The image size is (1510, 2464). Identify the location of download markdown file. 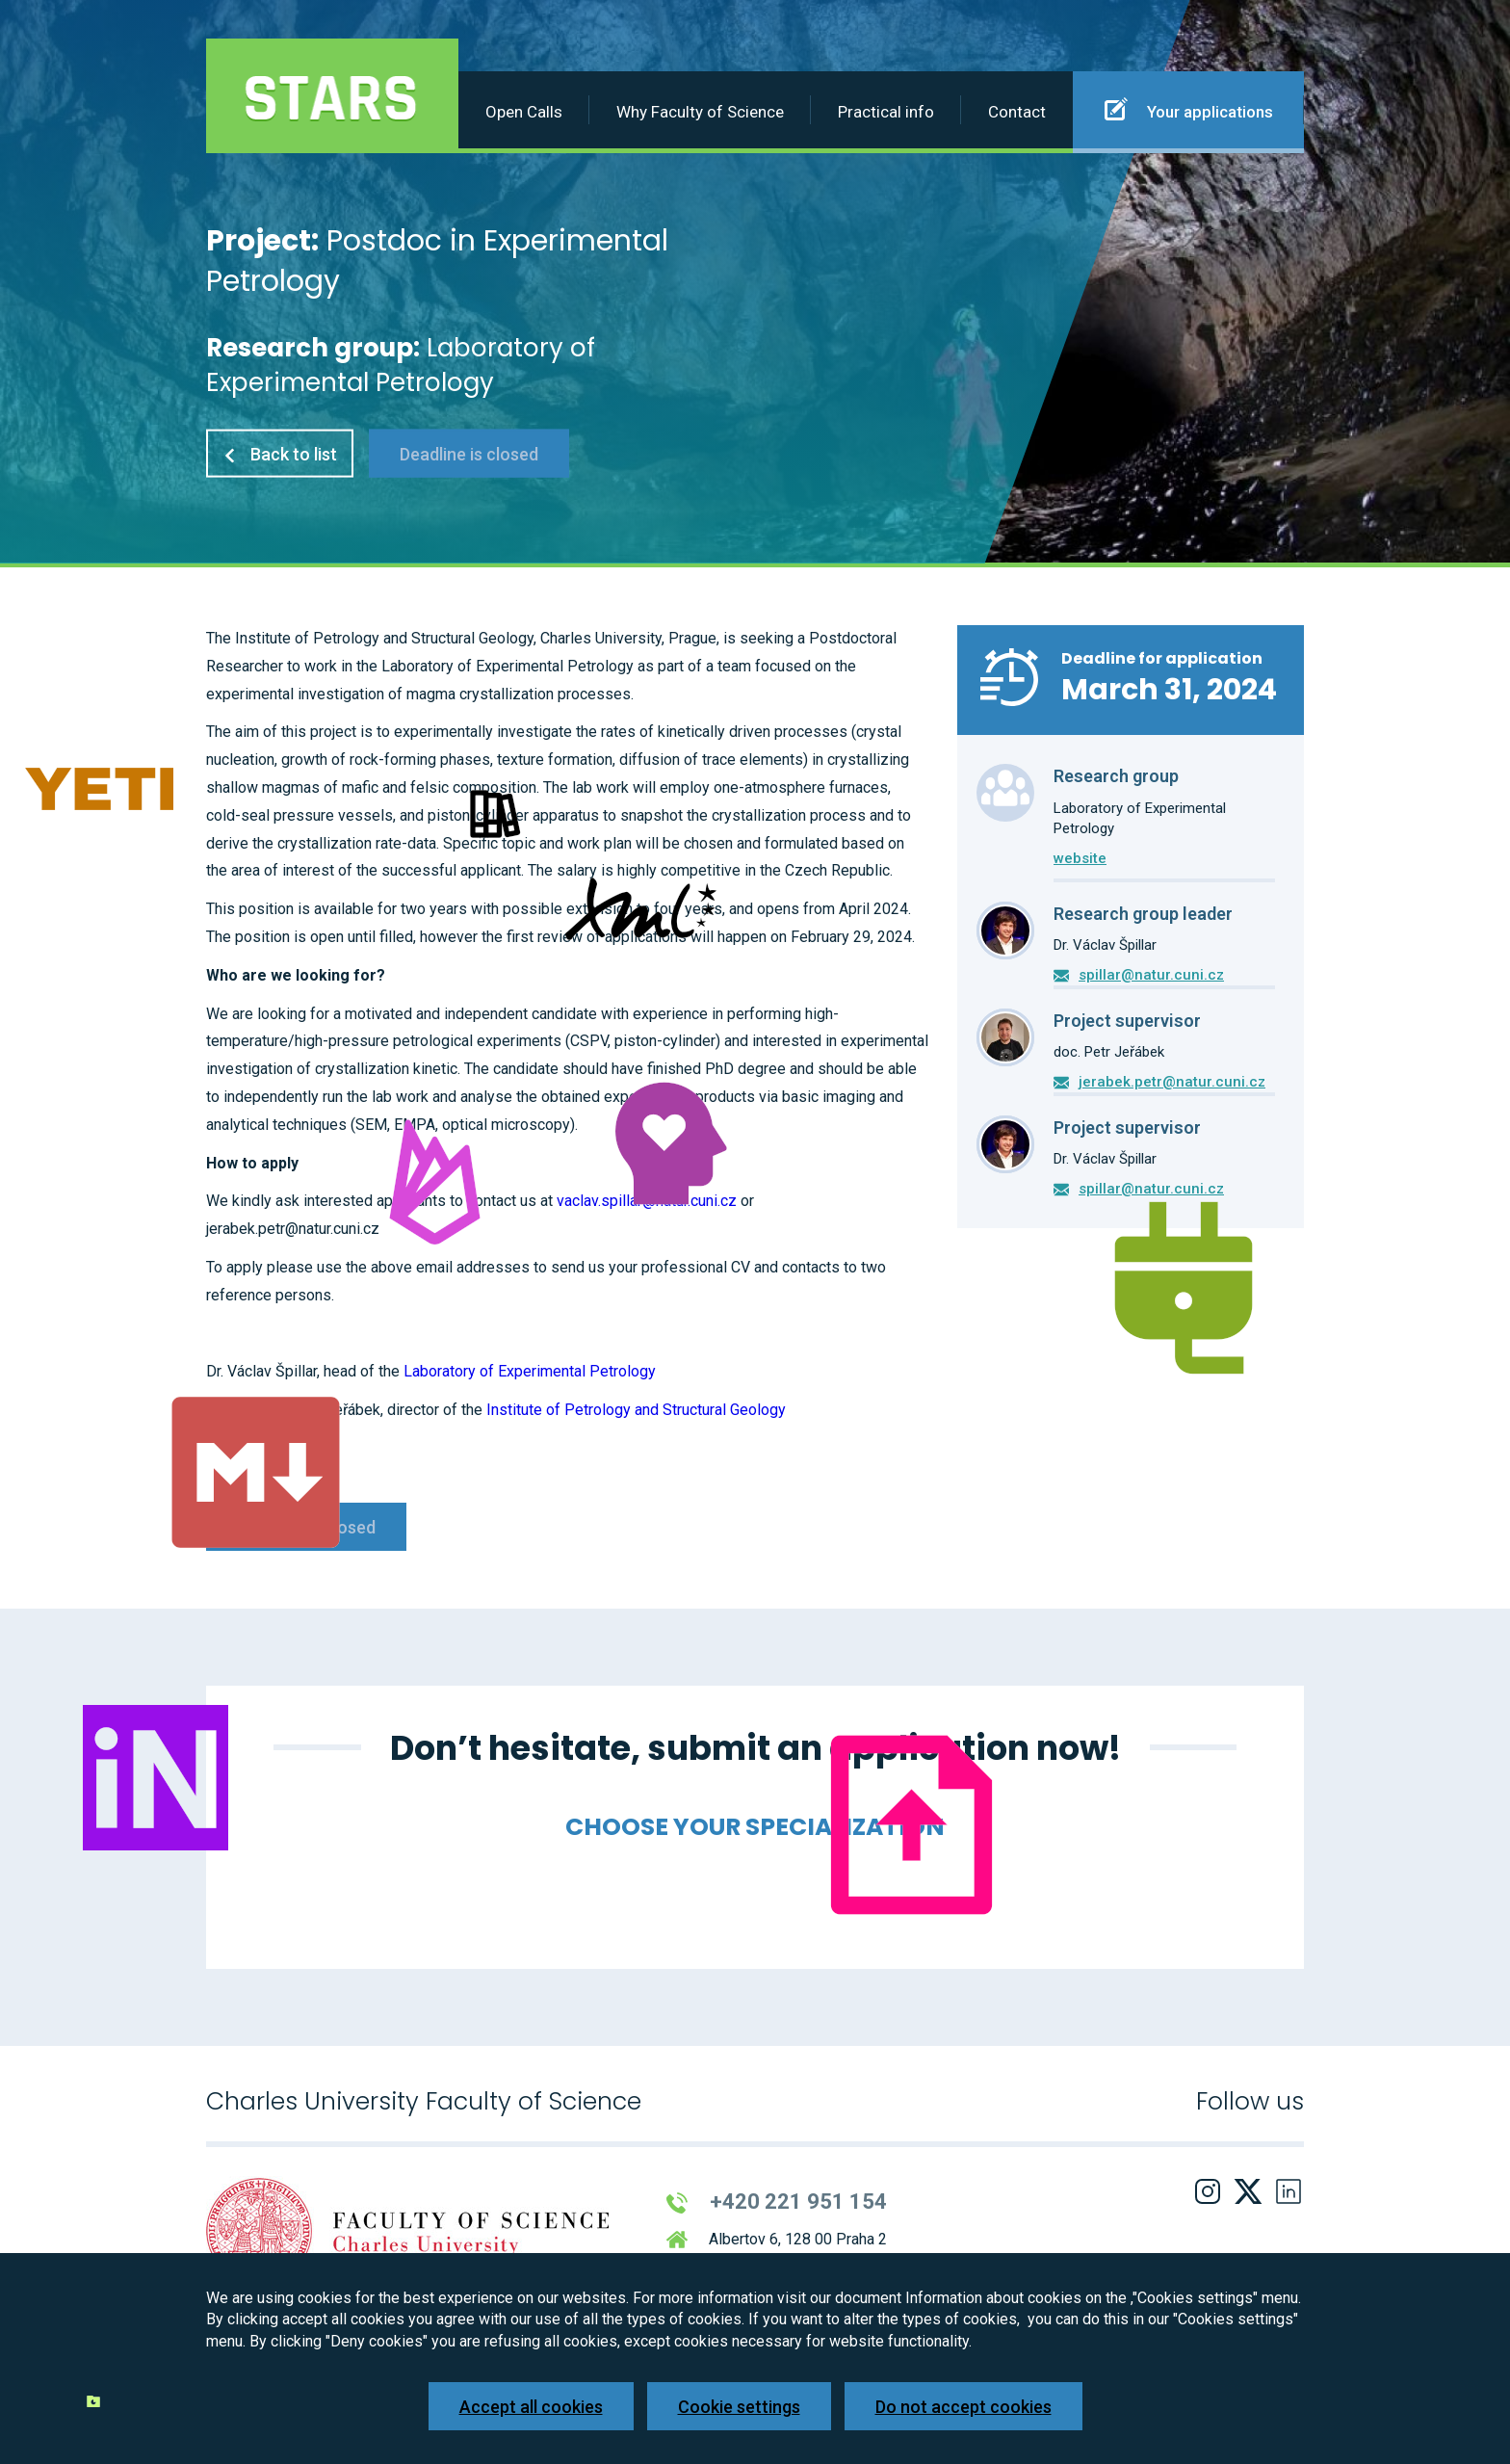
(255, 1472).